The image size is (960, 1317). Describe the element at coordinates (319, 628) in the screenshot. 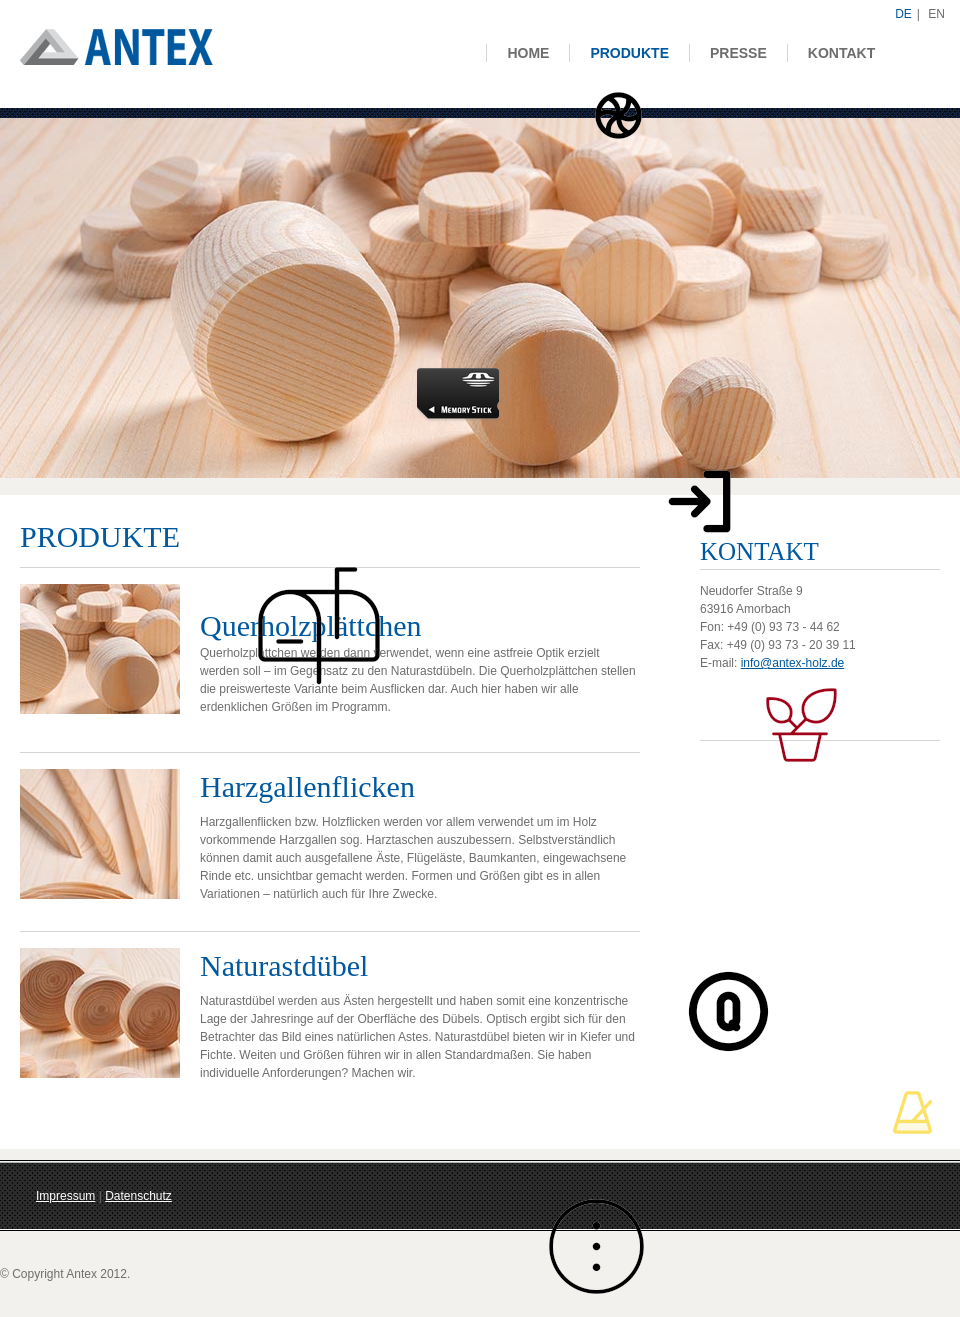

I see `access your mailbox or inbox` at that location.